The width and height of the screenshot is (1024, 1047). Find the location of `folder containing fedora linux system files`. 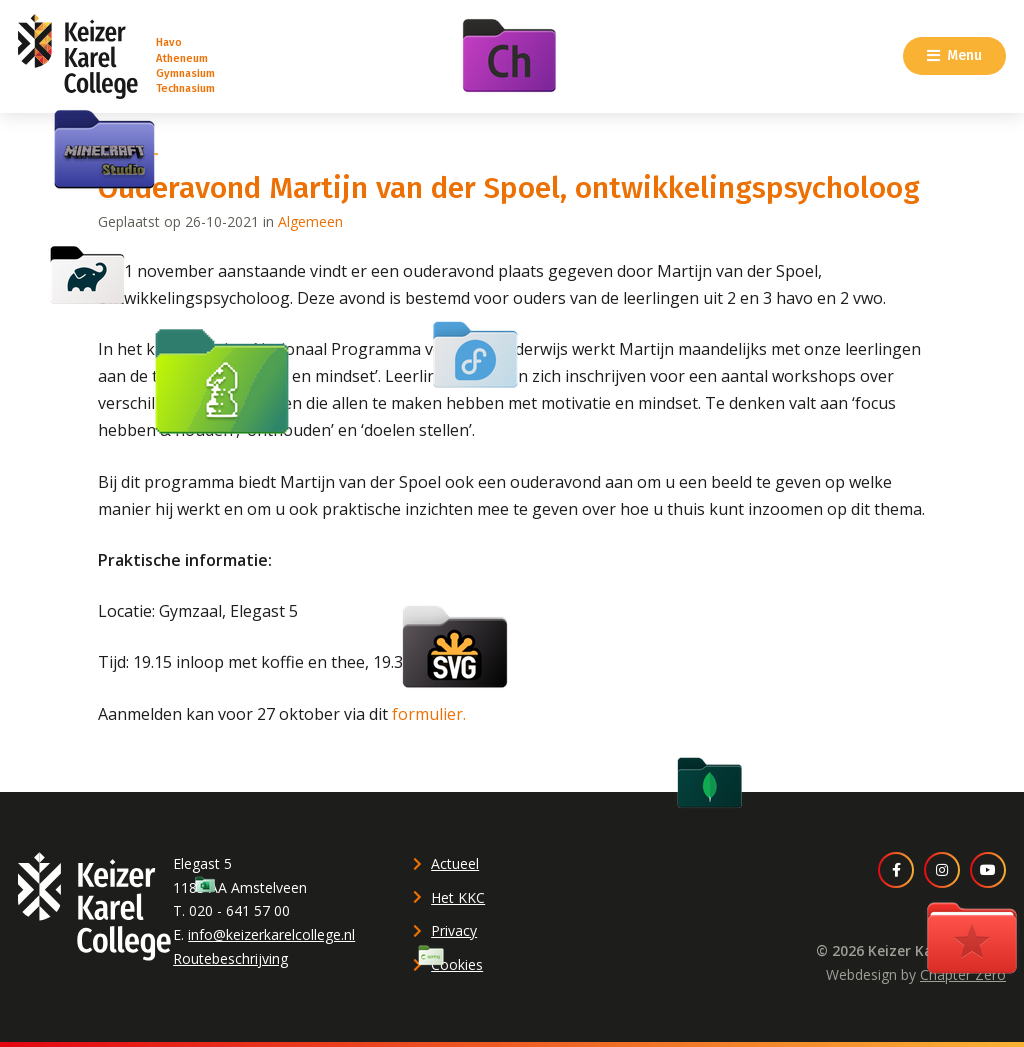

folder containing fedora linux system files is located at coordinates (475, 357).